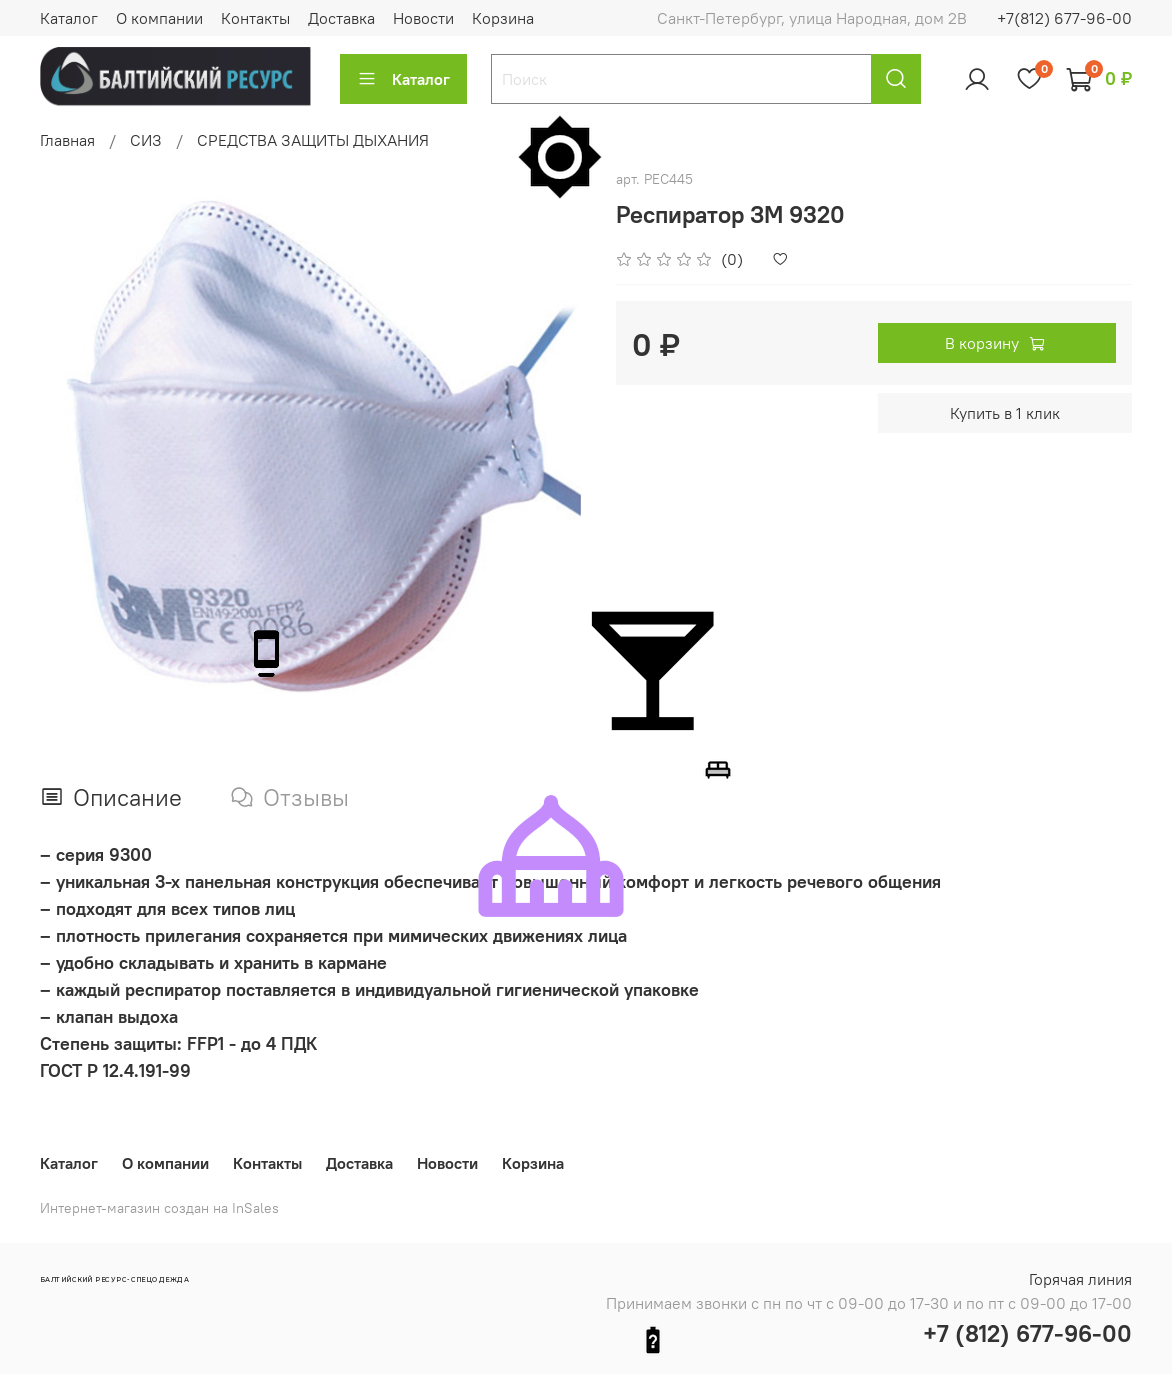 The height and width of the screenshot is (1374, 1172). I want to click on browse wine or cocktail menu, so click(652, 670).